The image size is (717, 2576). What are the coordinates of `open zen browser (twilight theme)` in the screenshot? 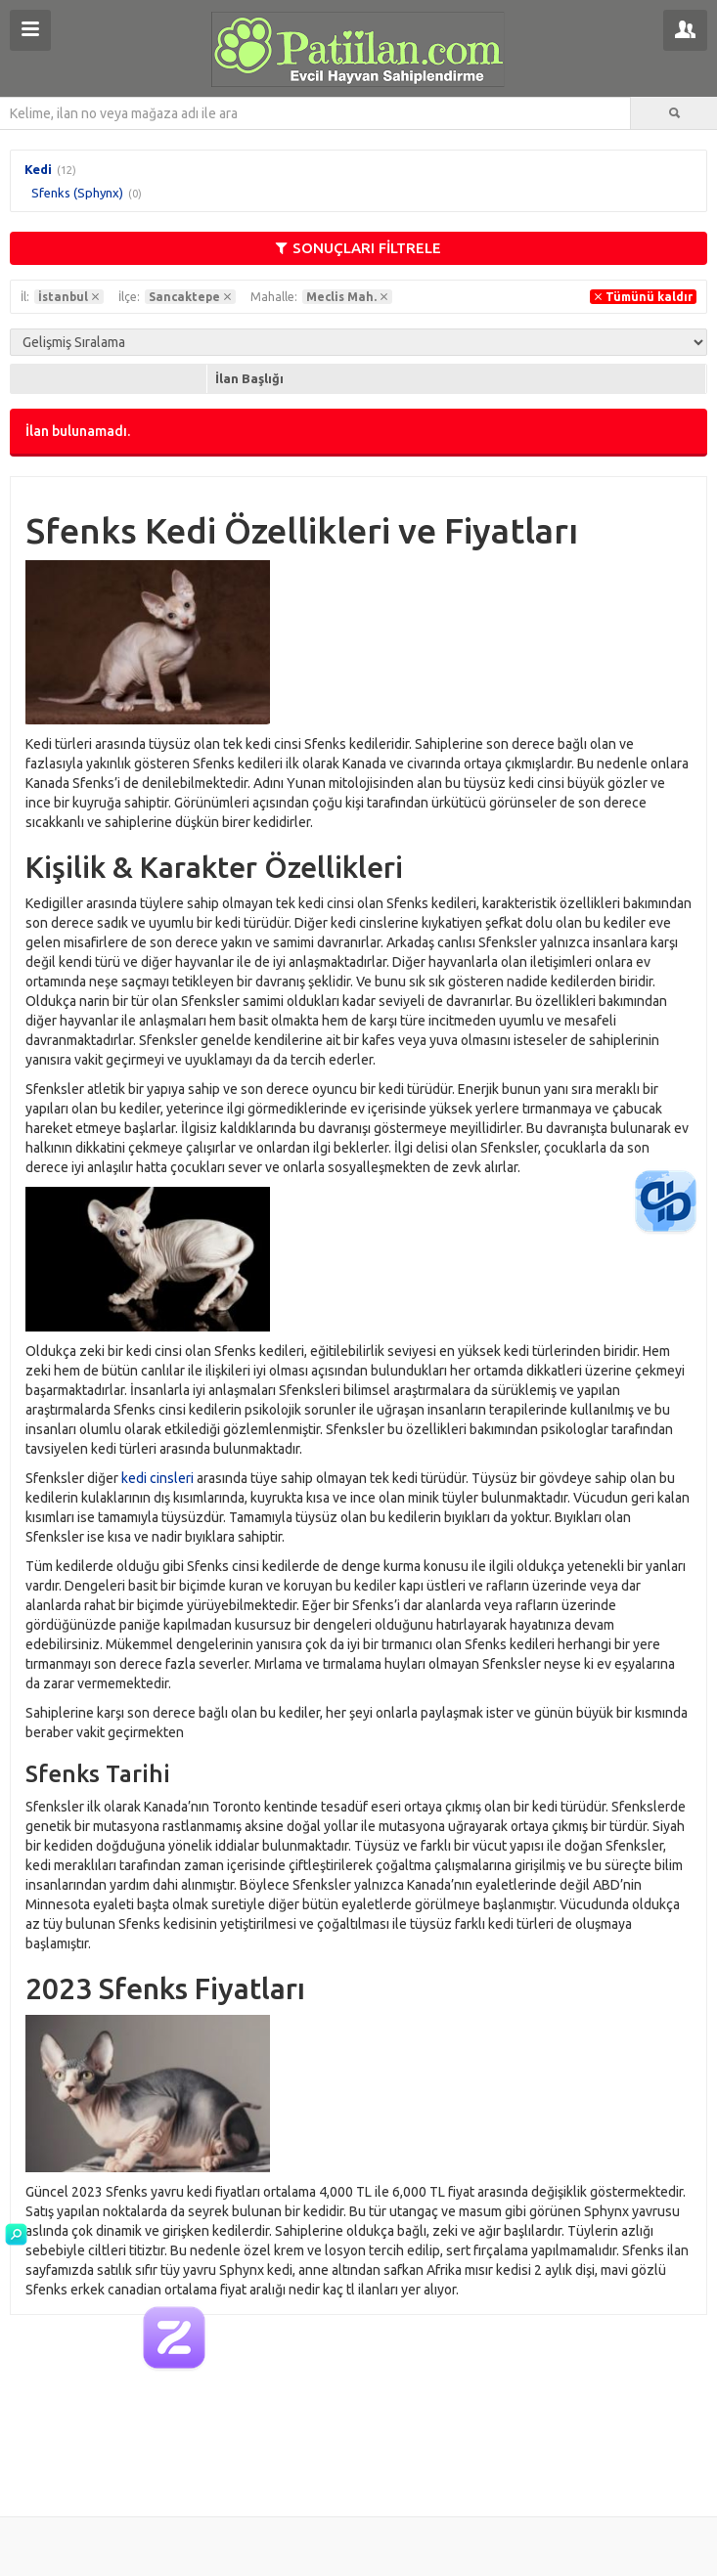 It's located at (174, 2337).